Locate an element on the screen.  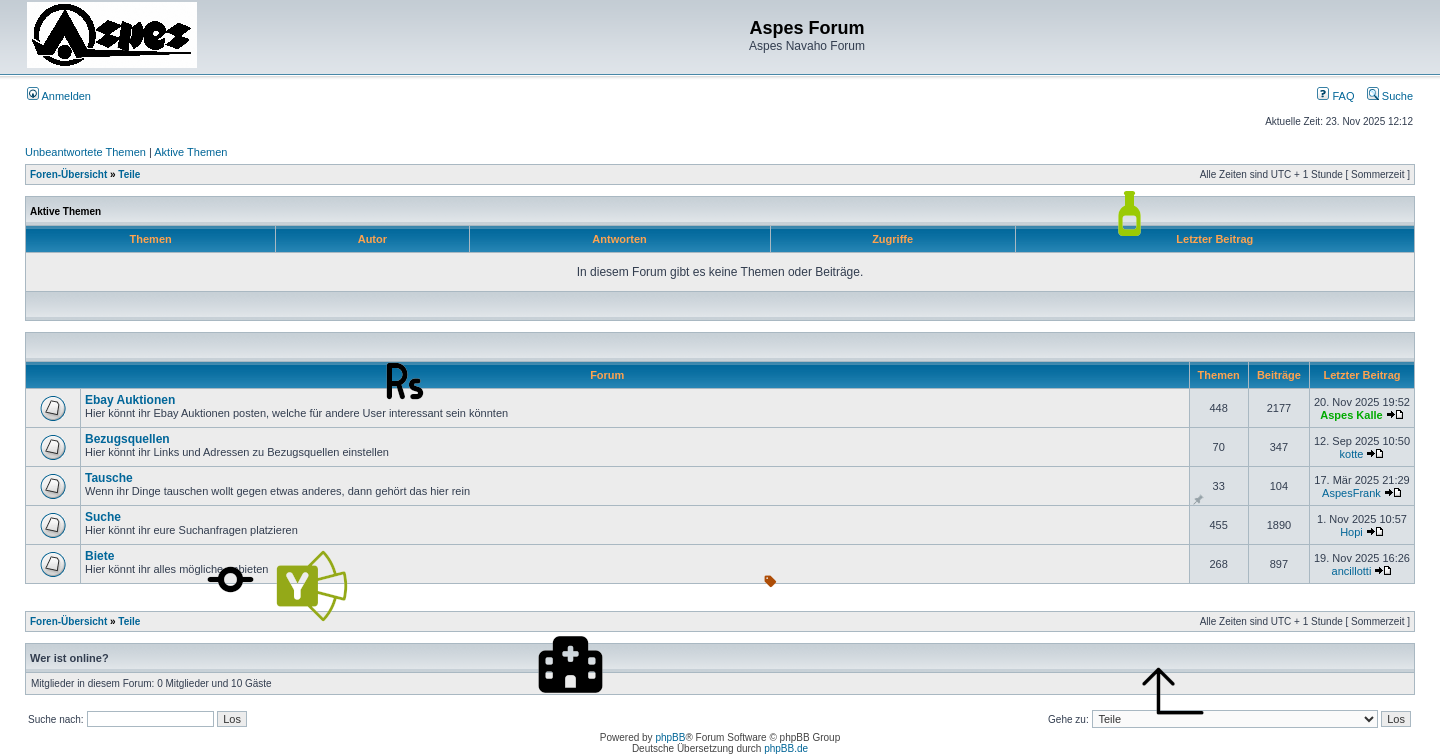
view commit history is located at coordinates (230, 579).